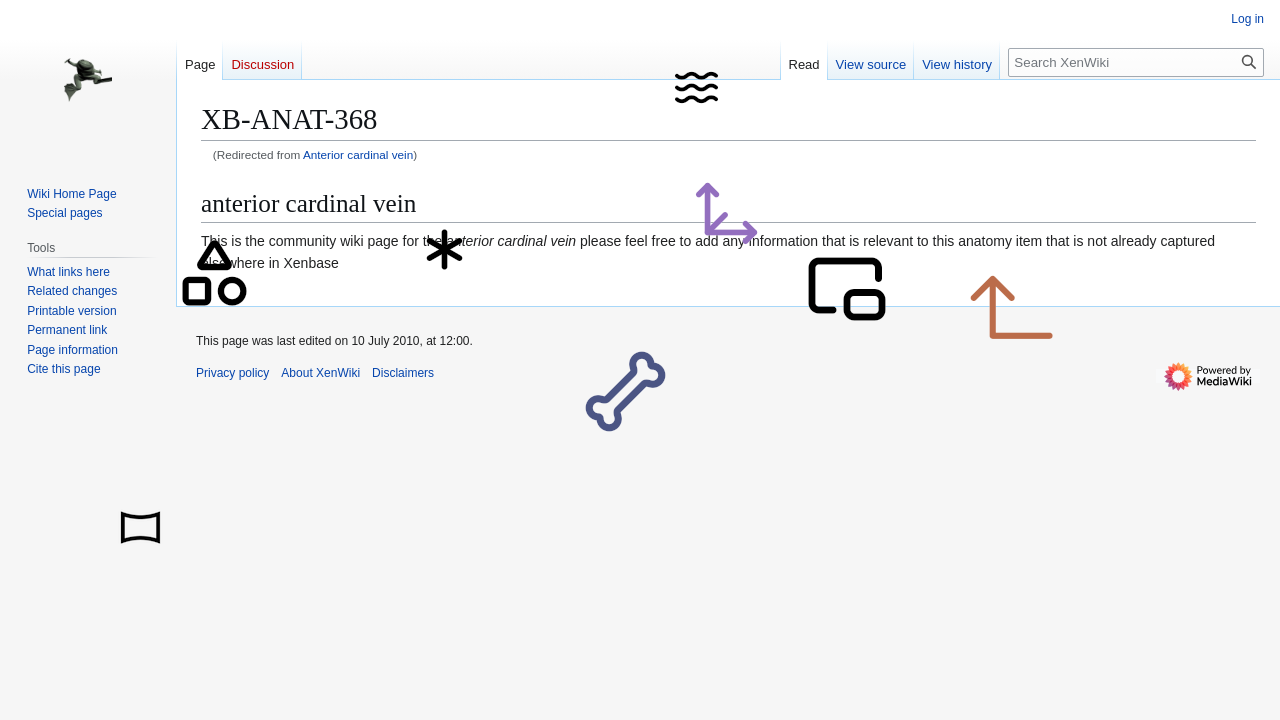 The height and width of the screenshot is (720, 1280). I want to click on indicates water or aquatic features, so click(696, 87).